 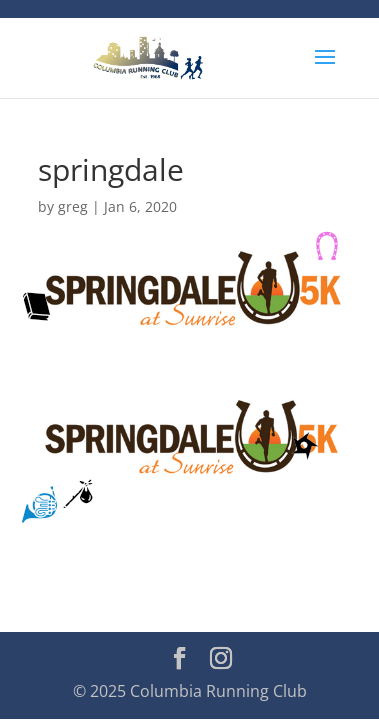 What do you see at coordinates (305, 446) in the screenshot?
I see `activate spin attack or special ability` at bounding box center [305, 446].